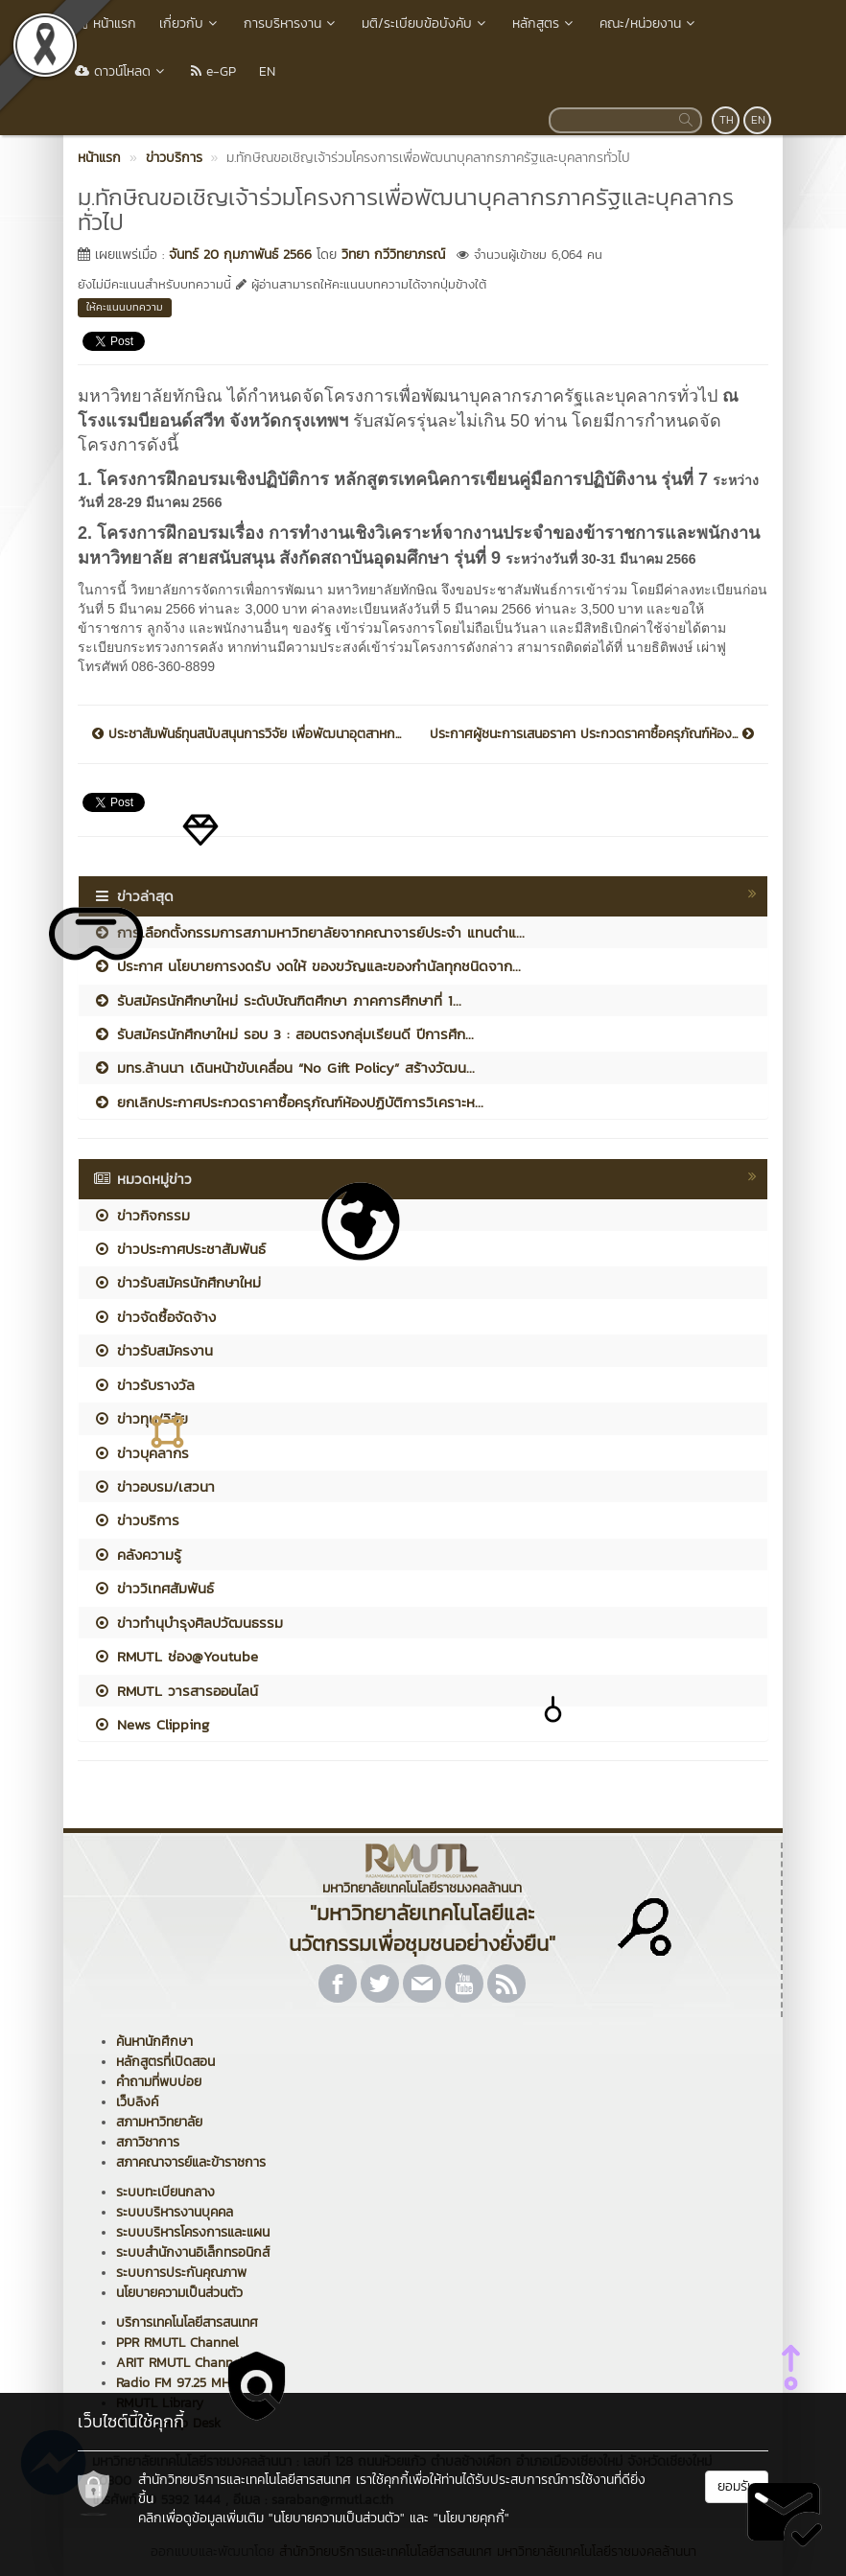 This screenshot has width=846, height=2576. What do you see at coordinates (552, 1709) in the screenshot?
I see `select neutrois gender identity` at bounding box center [552, 1709].